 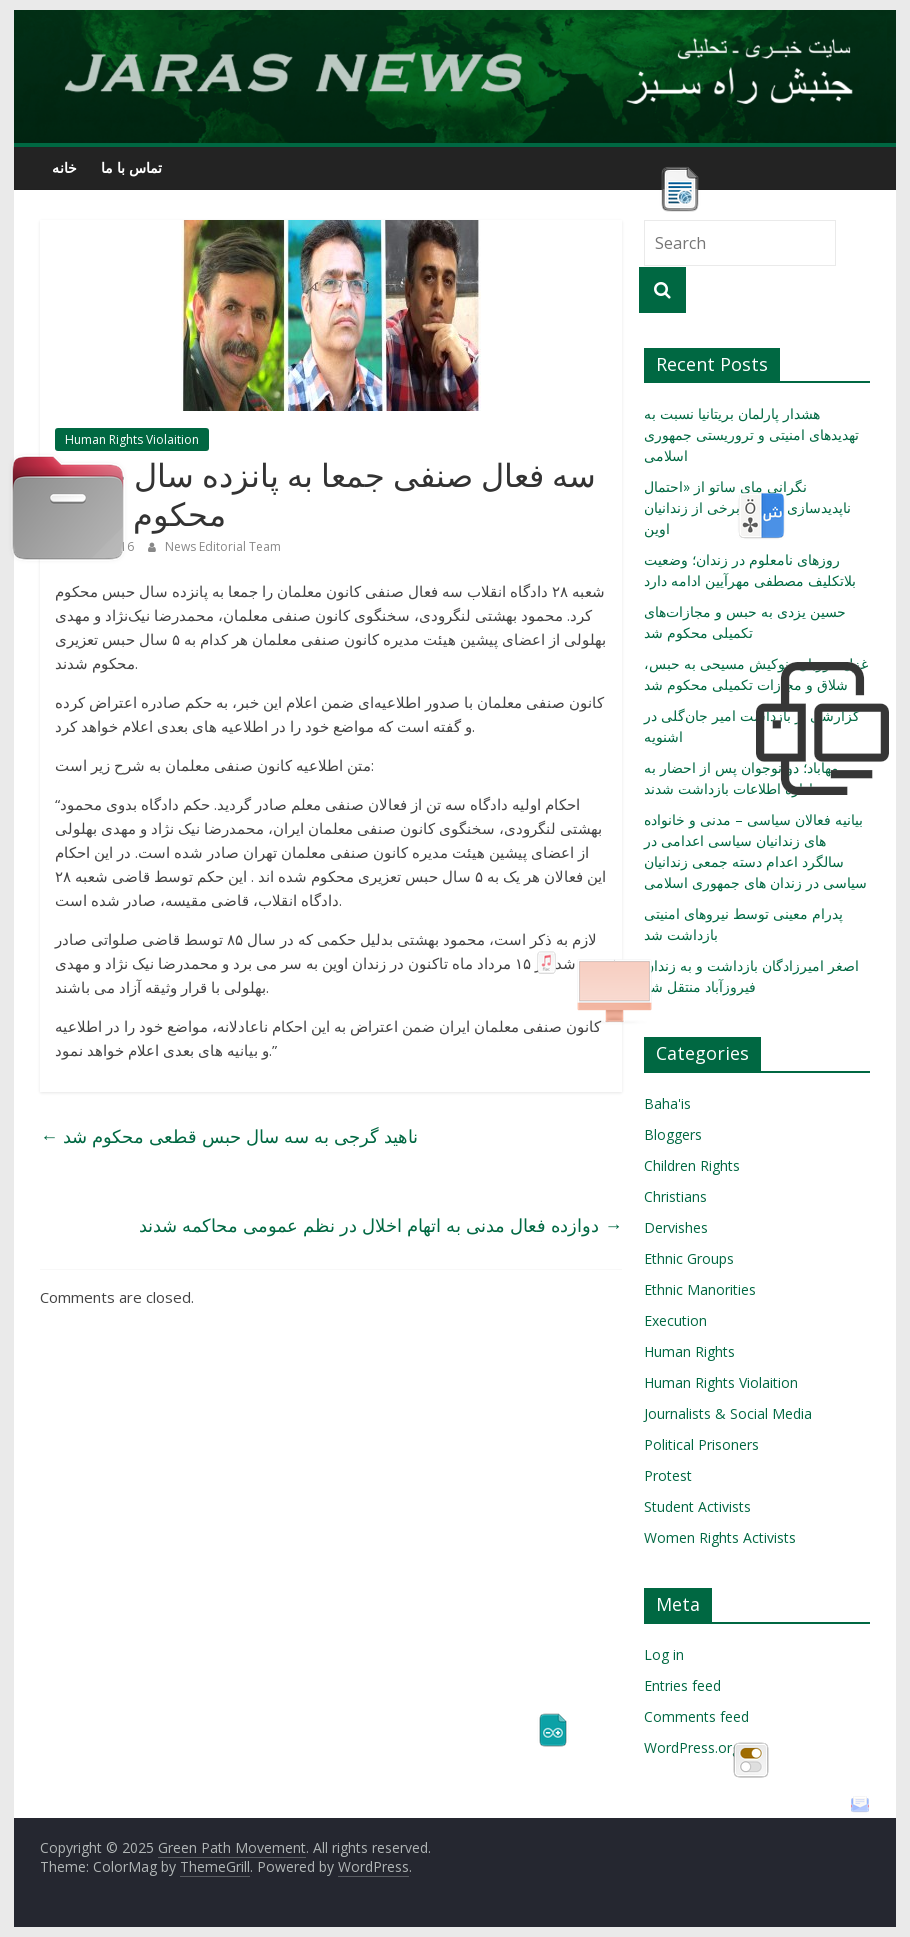 I want to click on arduino source code file, so click(x=553, y=1730).